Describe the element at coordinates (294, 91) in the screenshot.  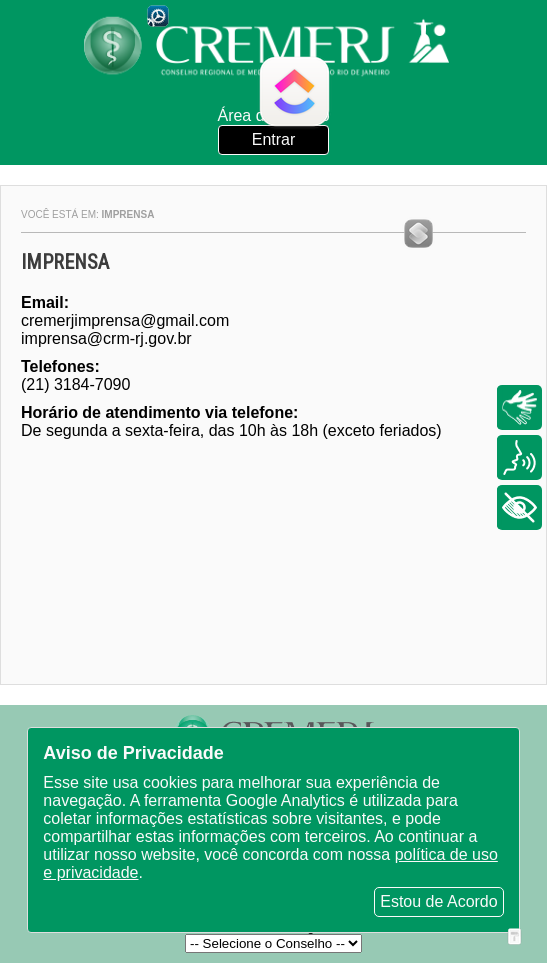
I see `open ClickUp app` at that location.